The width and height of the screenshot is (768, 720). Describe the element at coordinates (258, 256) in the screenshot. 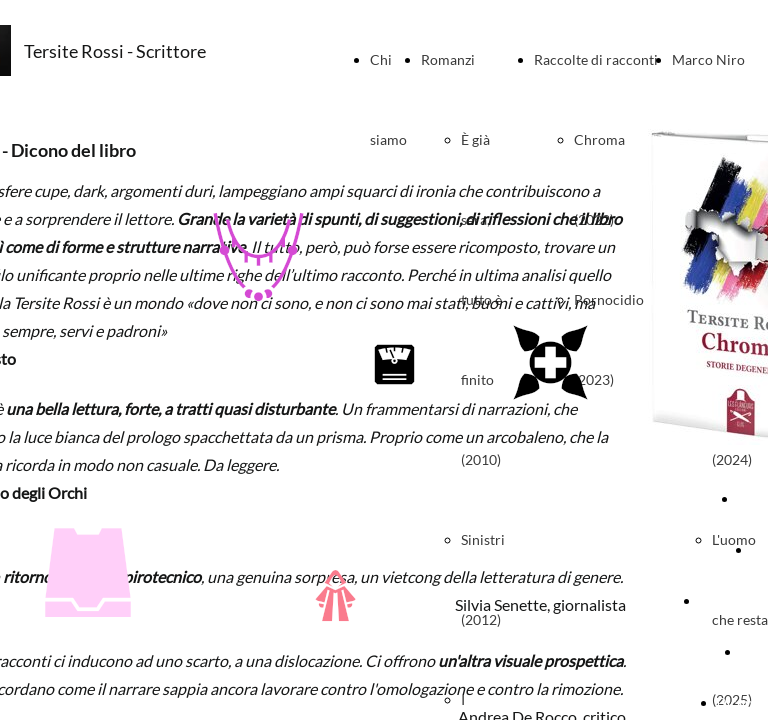

I see `view jewelry or accessories in inventory` at that location.